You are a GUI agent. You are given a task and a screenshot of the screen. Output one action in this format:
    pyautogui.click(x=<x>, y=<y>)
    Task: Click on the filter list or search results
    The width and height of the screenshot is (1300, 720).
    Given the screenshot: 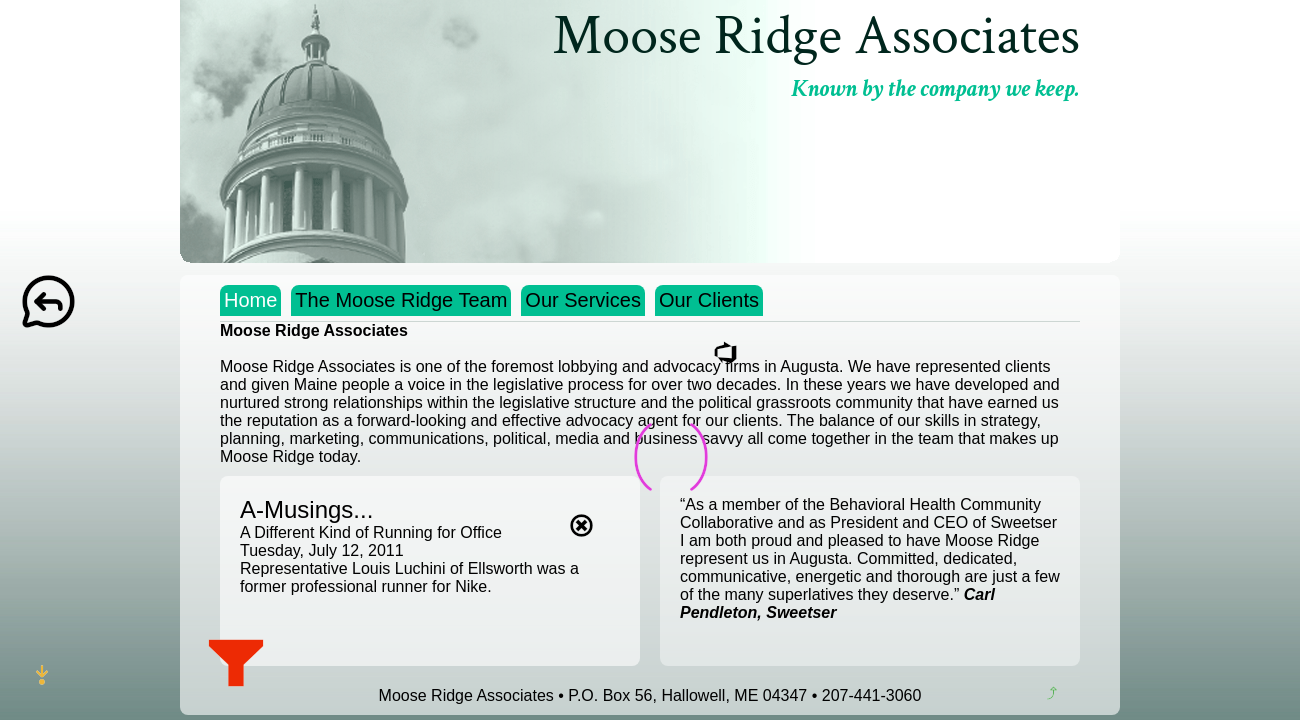 What is the action you would take?
    pyautogui.click(x=236, y=663)
    